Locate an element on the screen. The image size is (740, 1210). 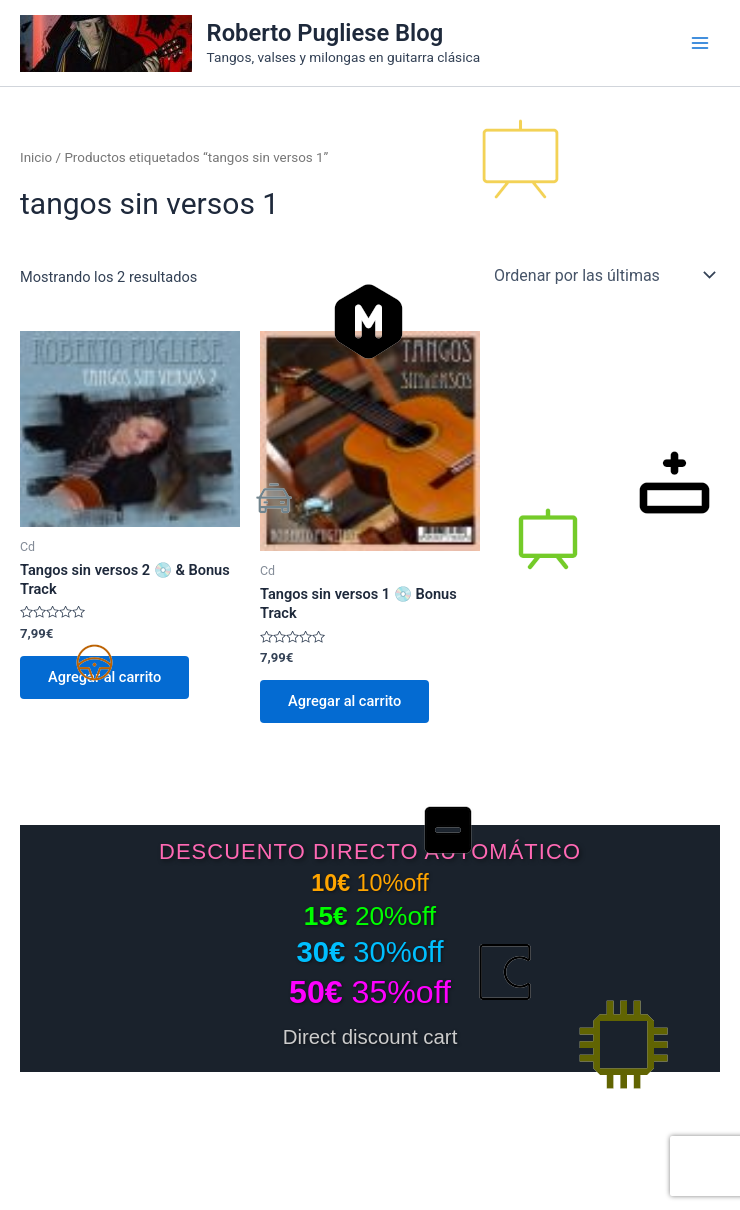
view hardware or processor information is located at coordinates (627, 1048).